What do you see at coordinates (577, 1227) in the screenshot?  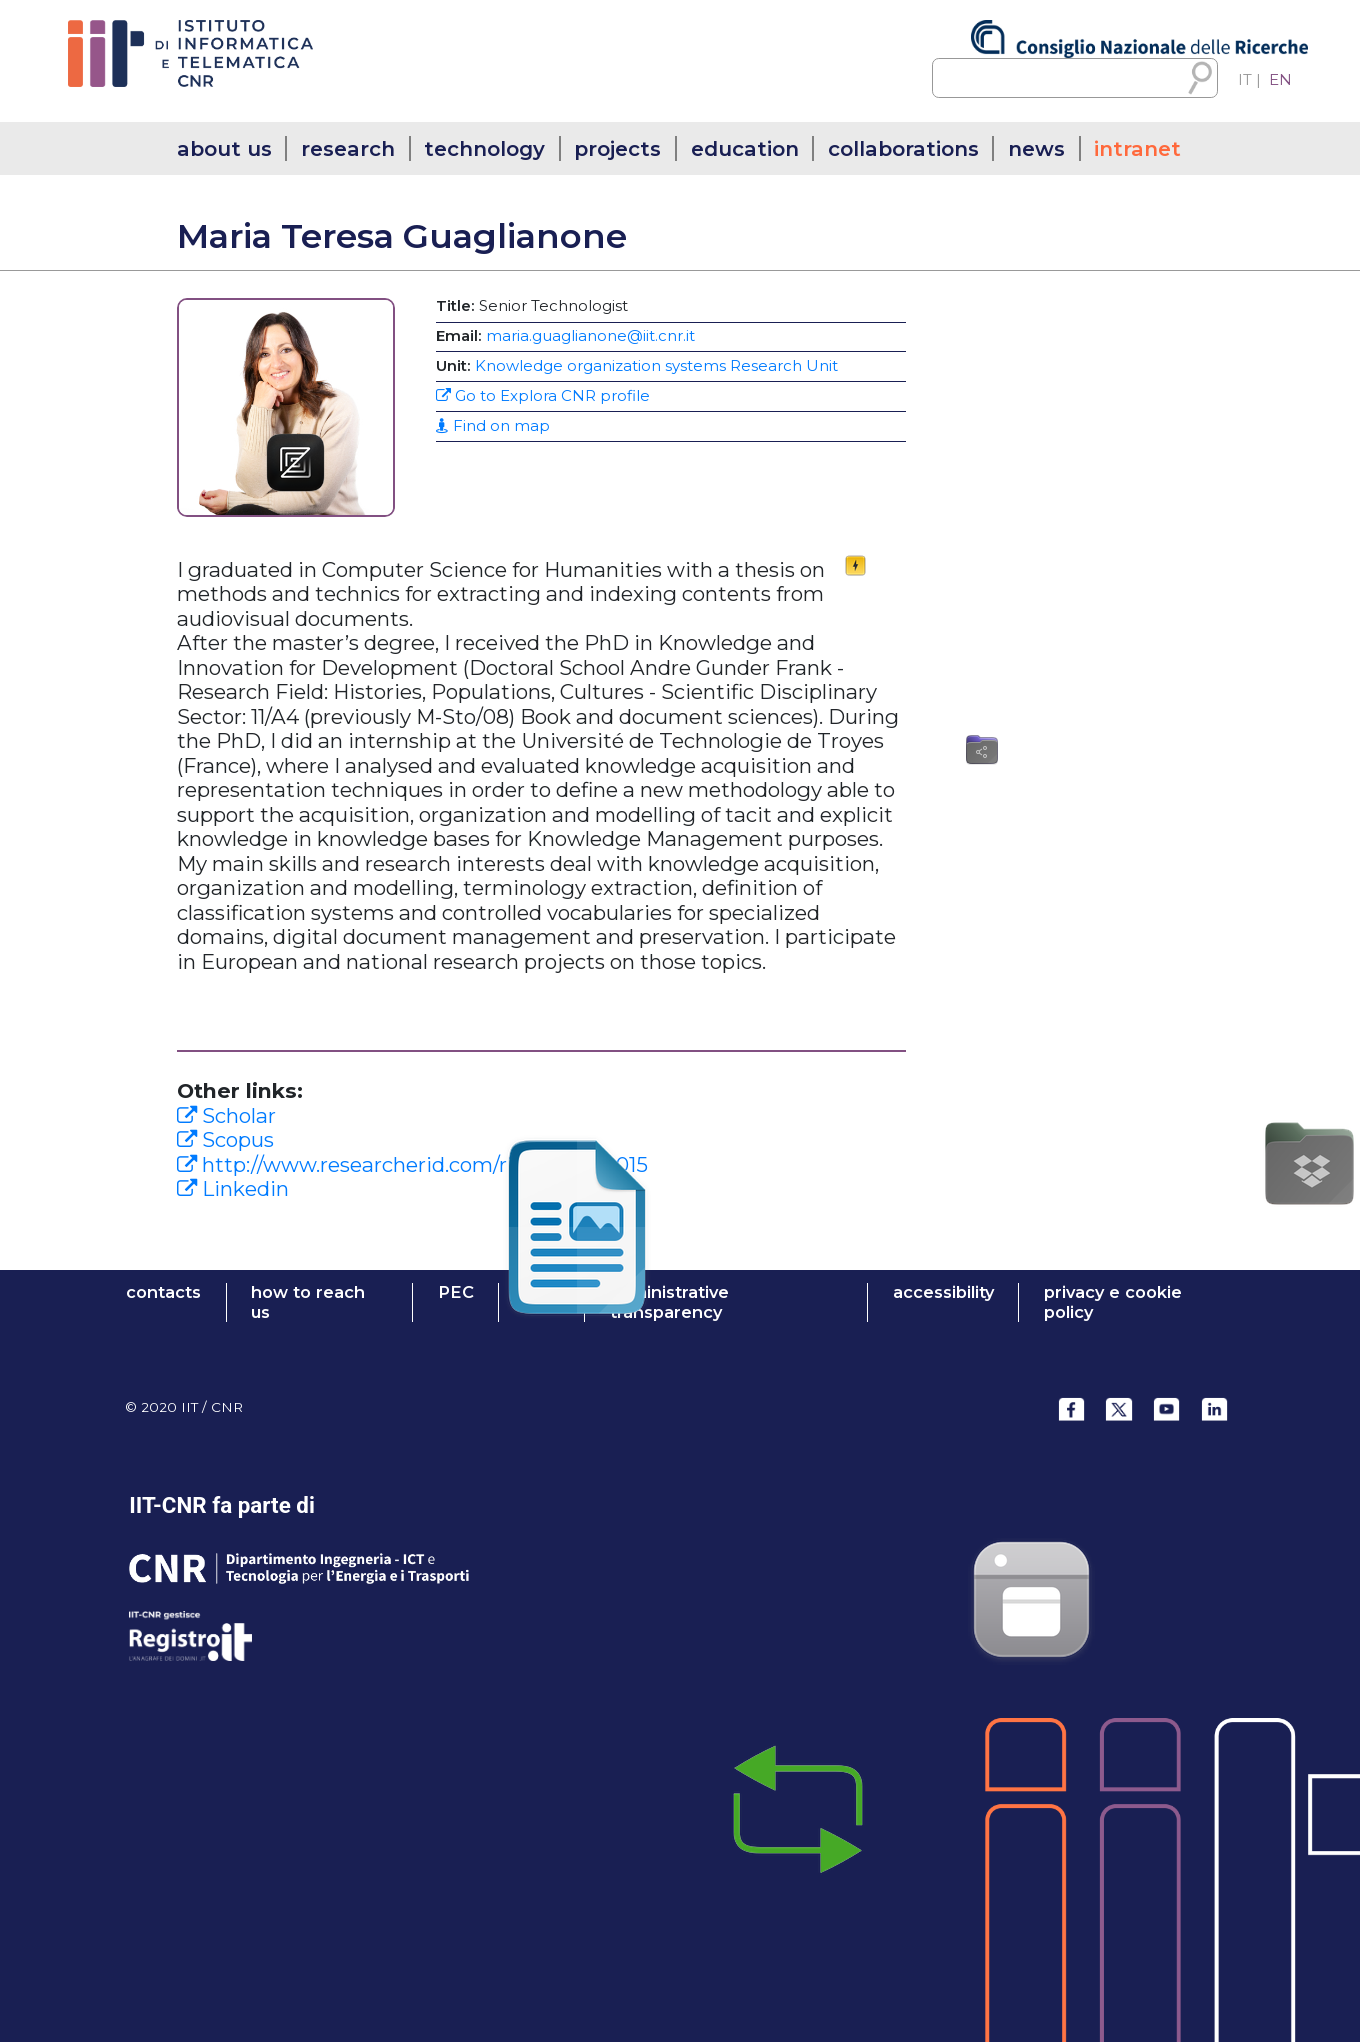 I see `libreoffice writer document template file` at bounding box center [577, 1227].